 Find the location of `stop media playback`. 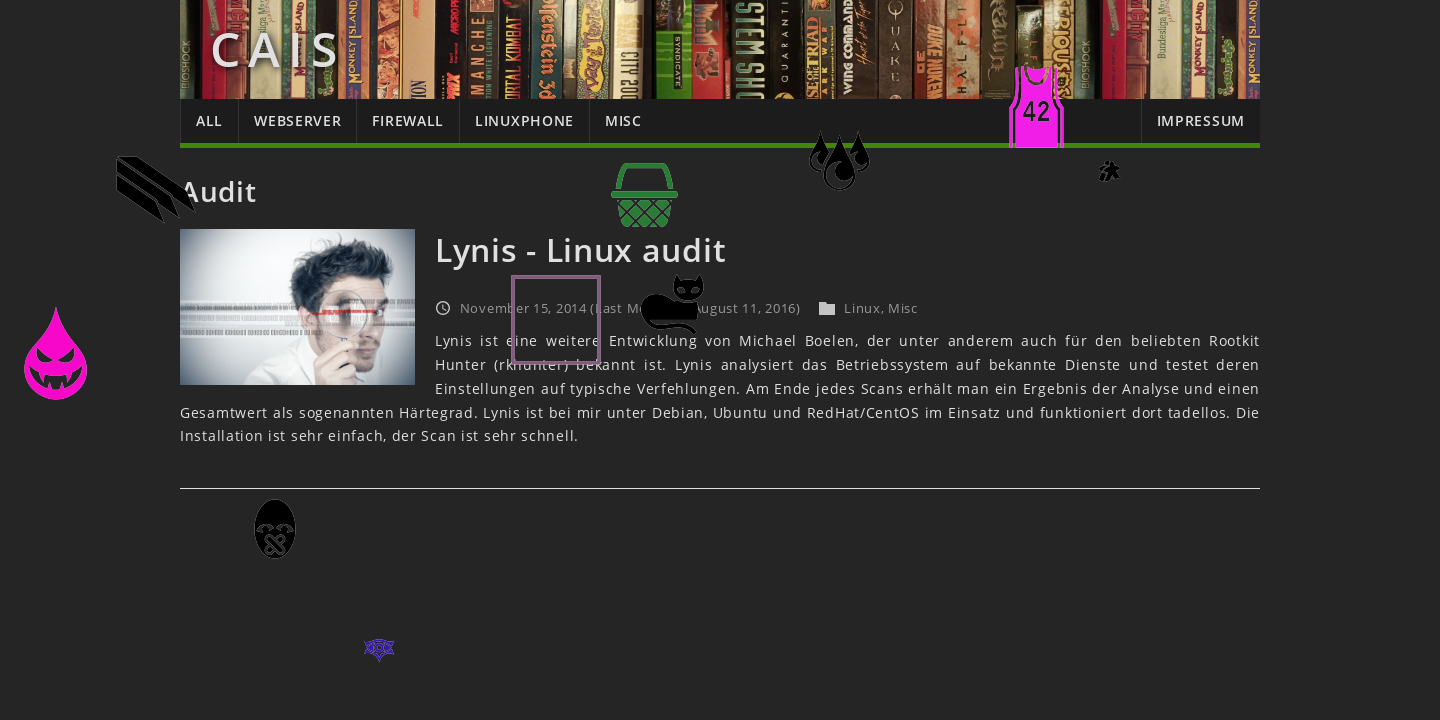

stop media playback is located at coordinates (556, 320).